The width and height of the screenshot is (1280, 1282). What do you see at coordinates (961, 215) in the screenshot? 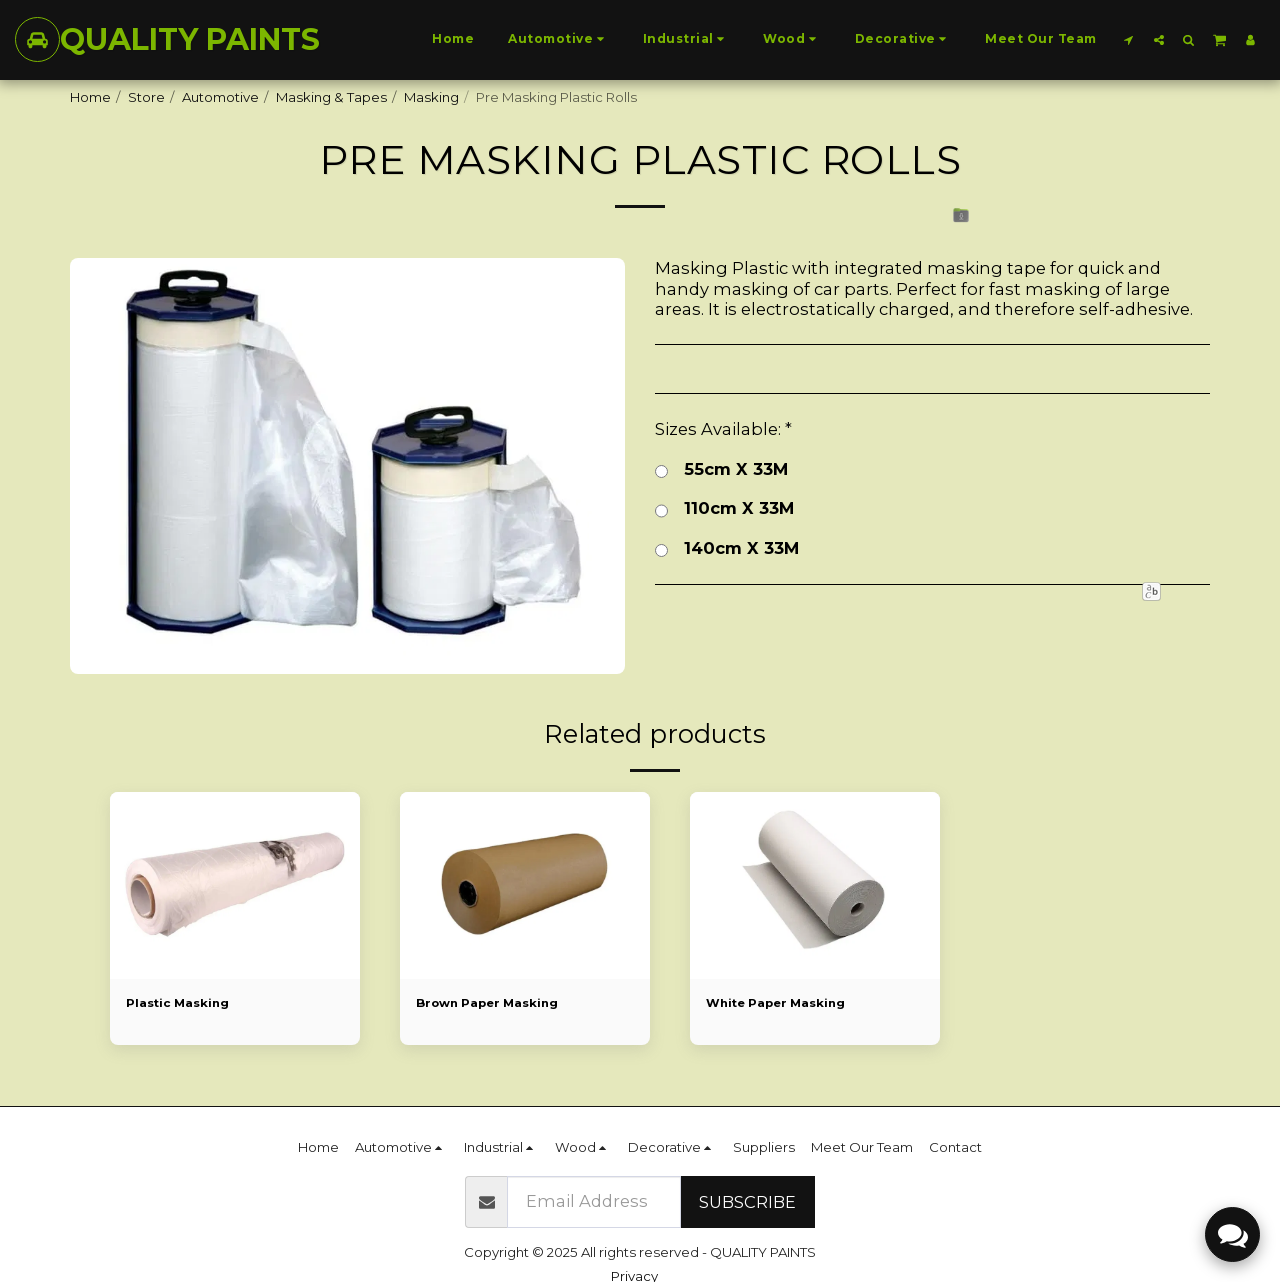
I see `open your downloads folder` at bounding box center [961, 215].